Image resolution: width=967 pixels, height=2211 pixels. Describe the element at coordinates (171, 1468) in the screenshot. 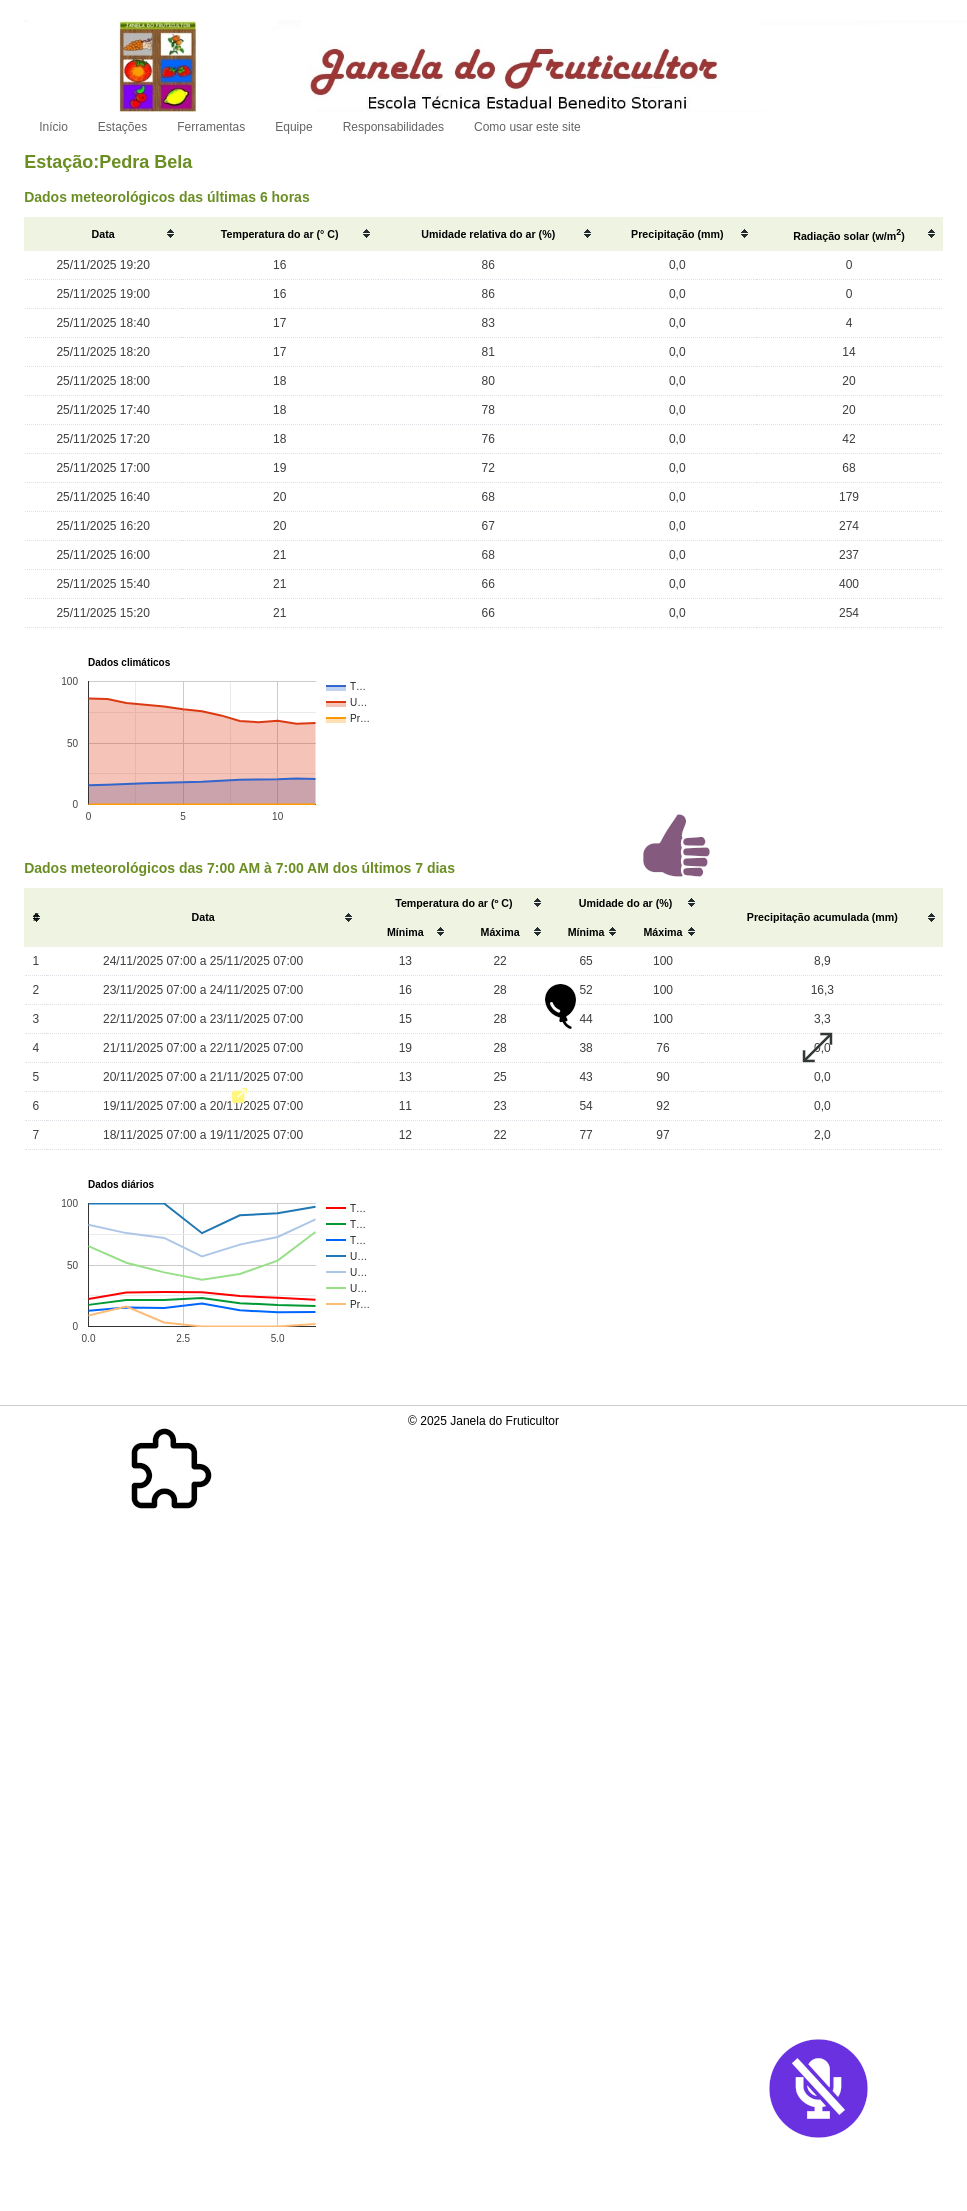

I see `access browser extensions or plugins` at that location.